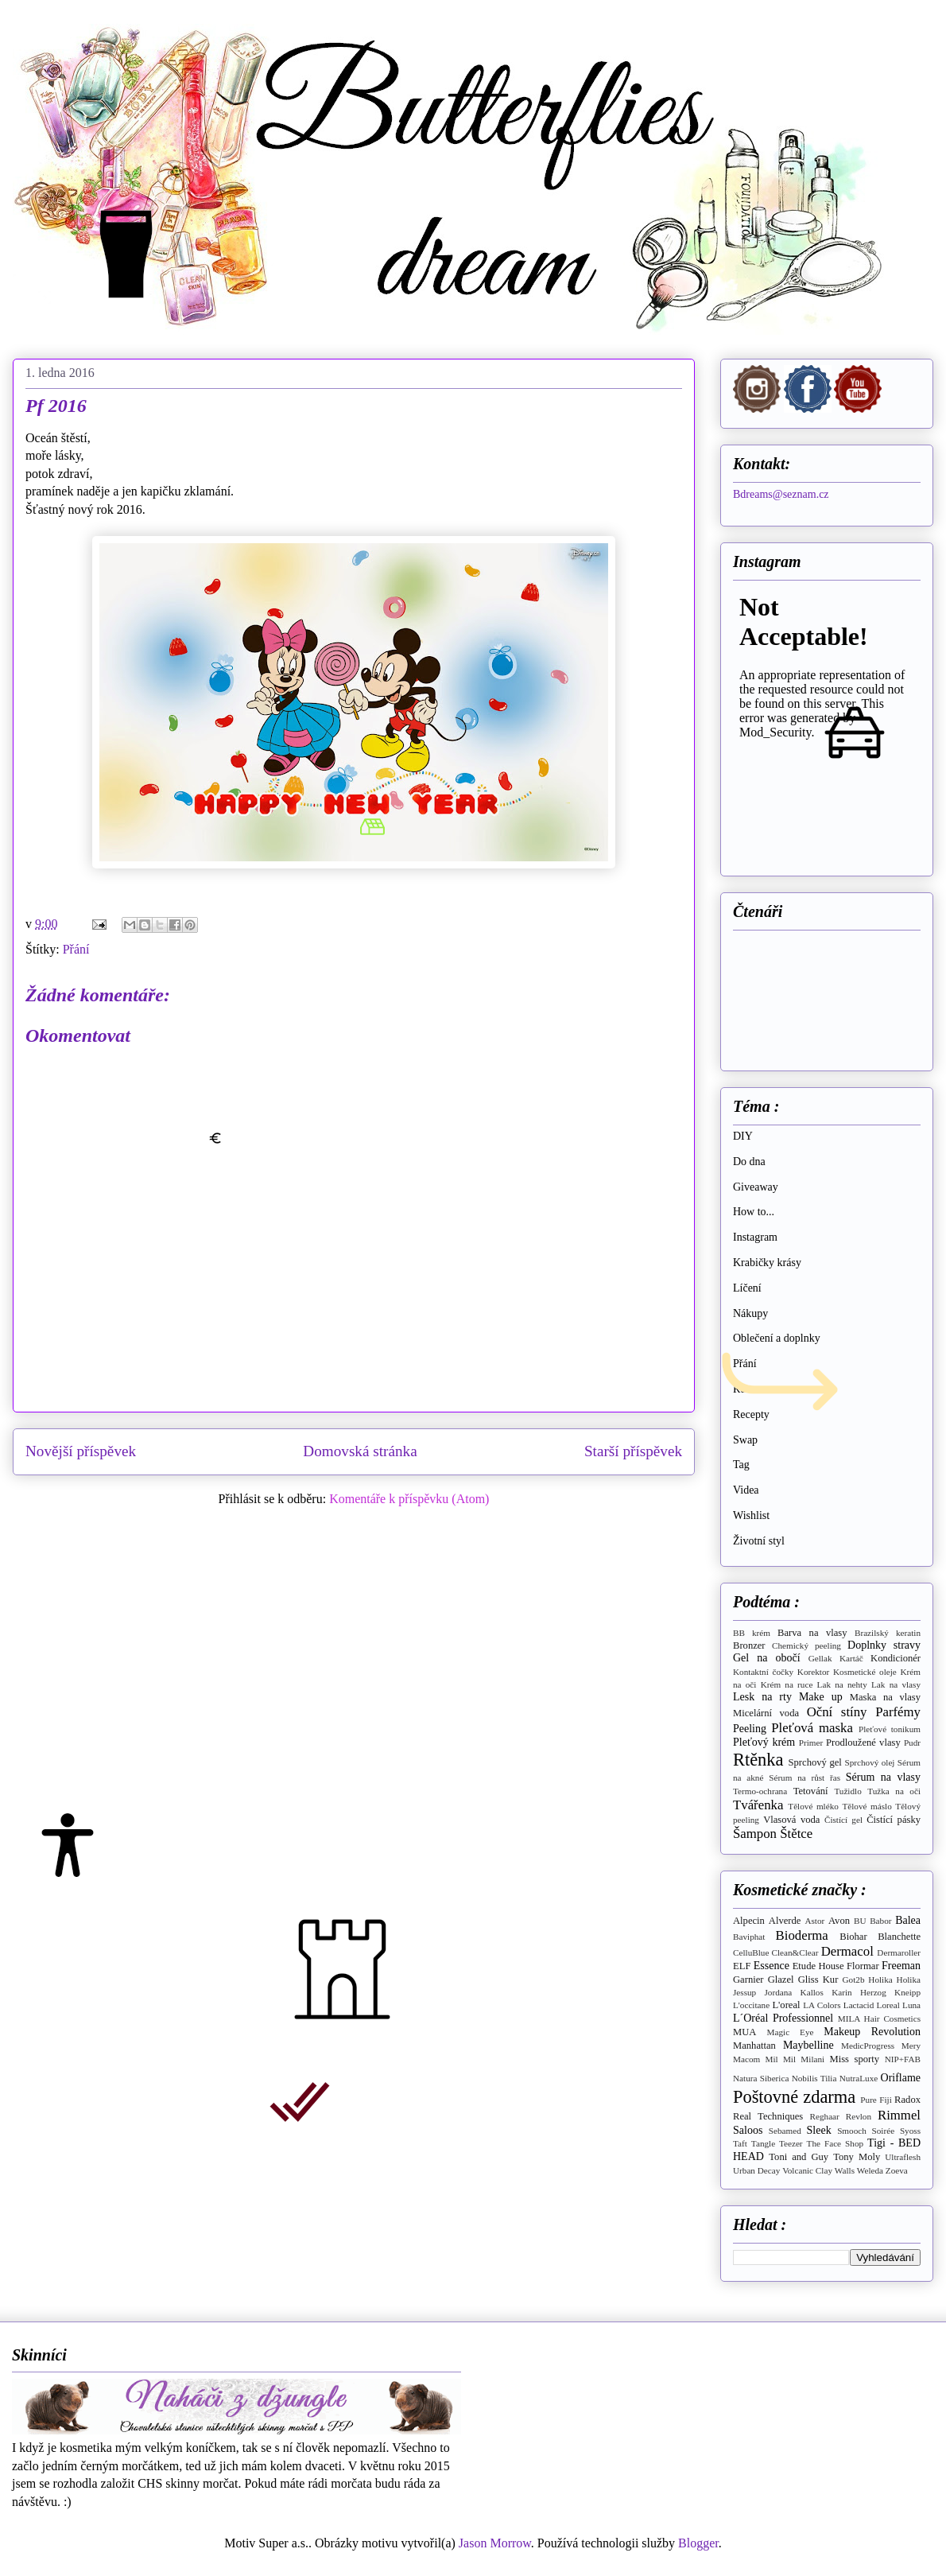 This screenshot has width=946, height=2576. Describe the element at coordinates (780, 1381) in the screenshot. I see `forward or redirect a message` at that location.